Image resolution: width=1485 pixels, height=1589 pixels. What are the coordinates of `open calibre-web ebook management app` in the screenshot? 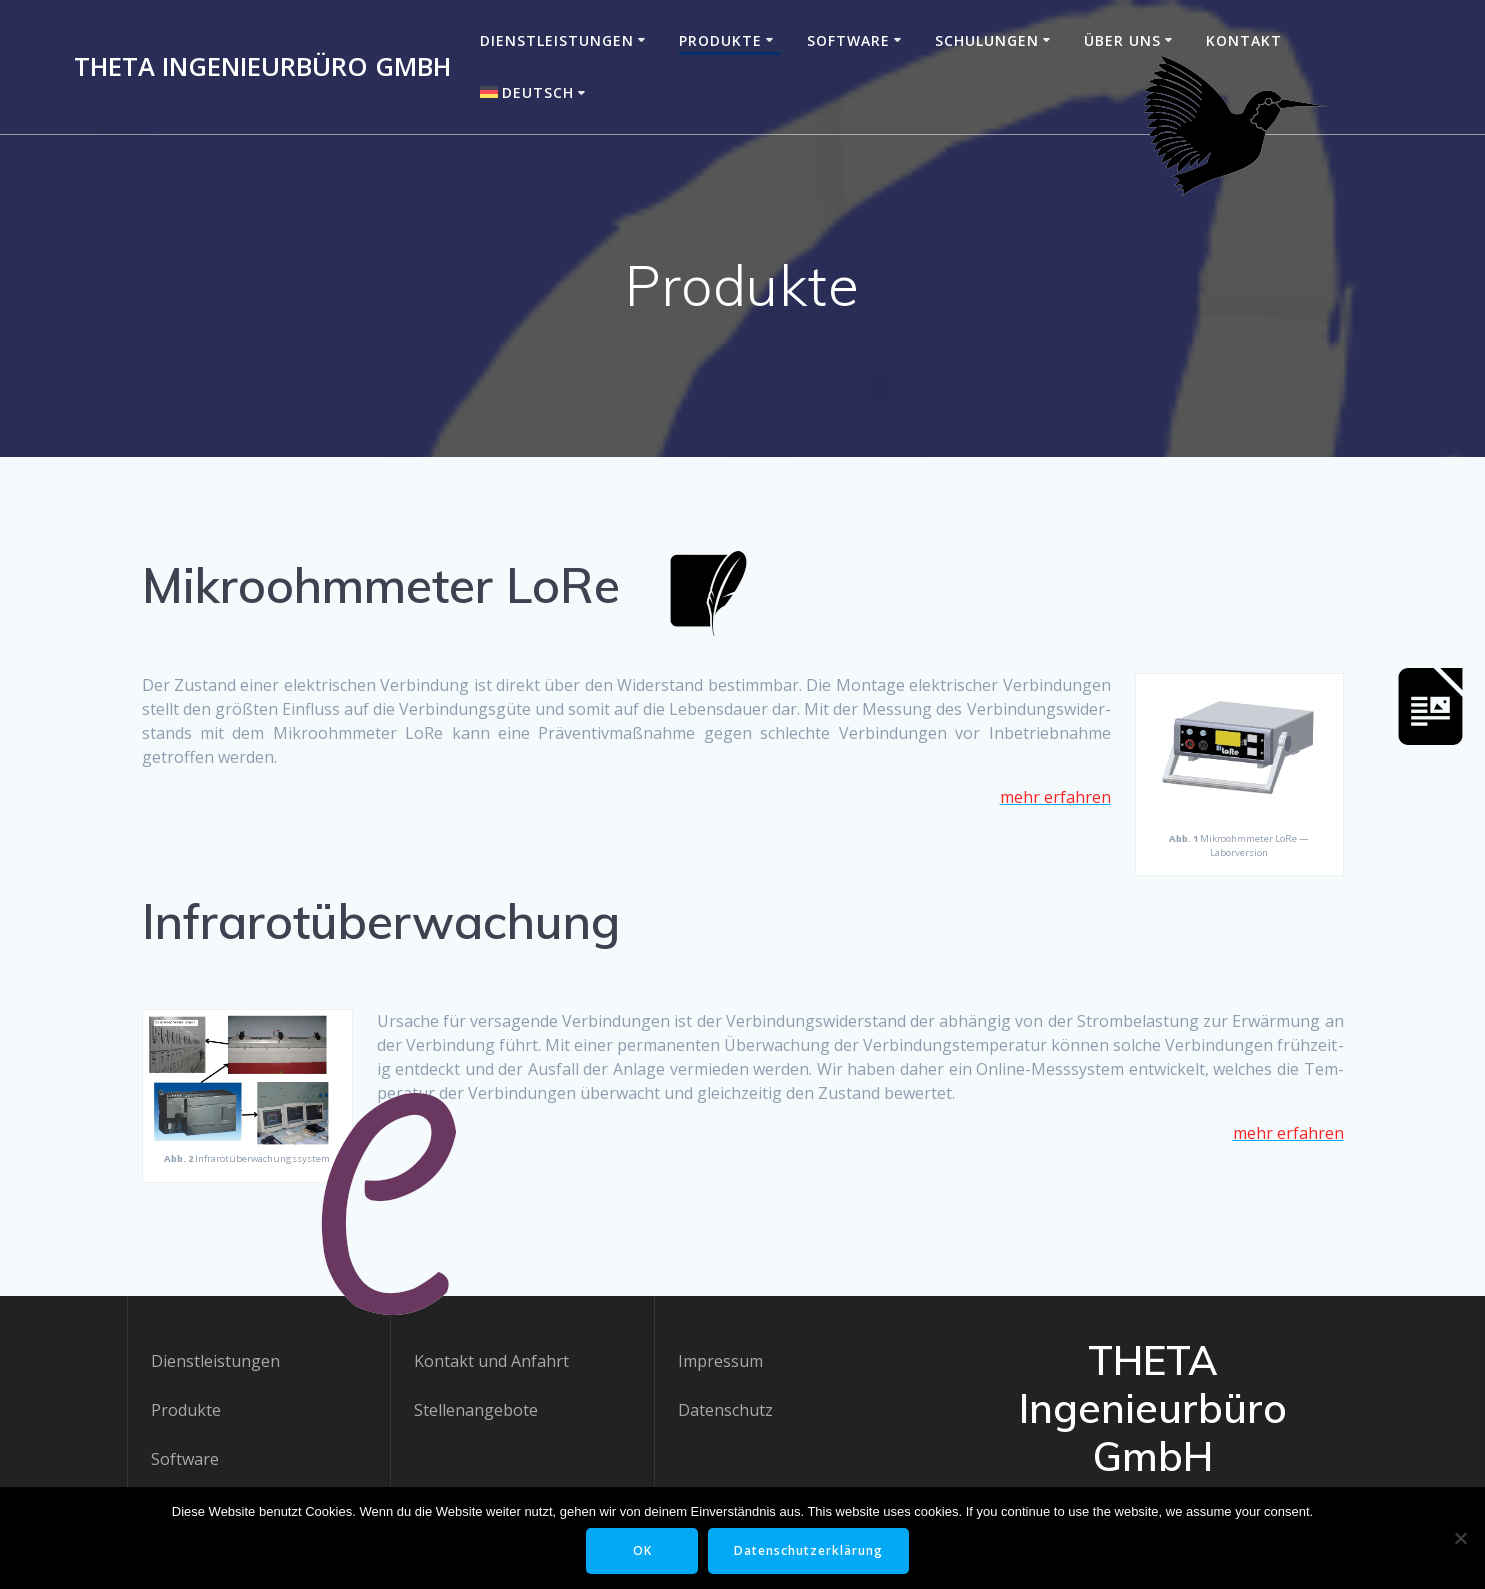 It's located at (389, 1204).